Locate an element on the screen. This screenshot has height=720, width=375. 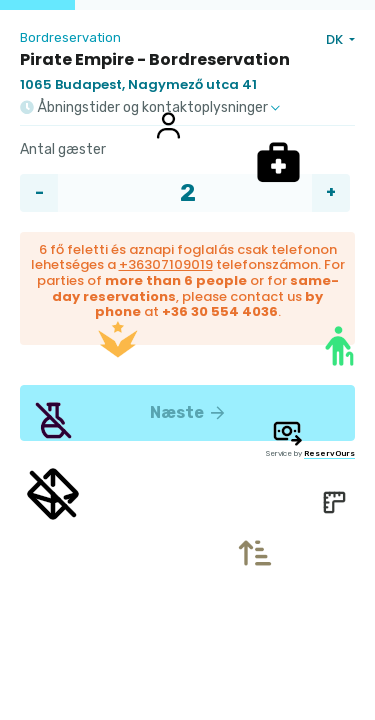
indicates accessibility features or services is located at coordinates (338, 346).